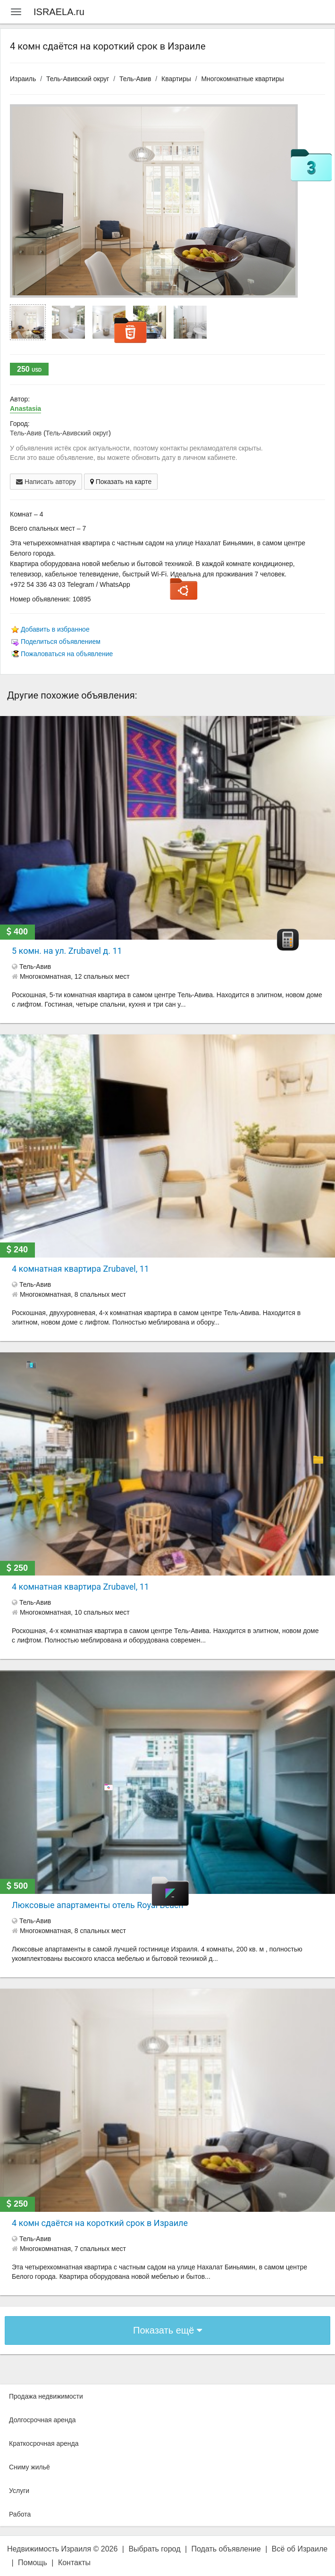 This screenshot has width=335, height=2576. What do you see at coordinates (288, 940) in the screenshot?
I see `open the calculator app` at bounding box center [288, 940].